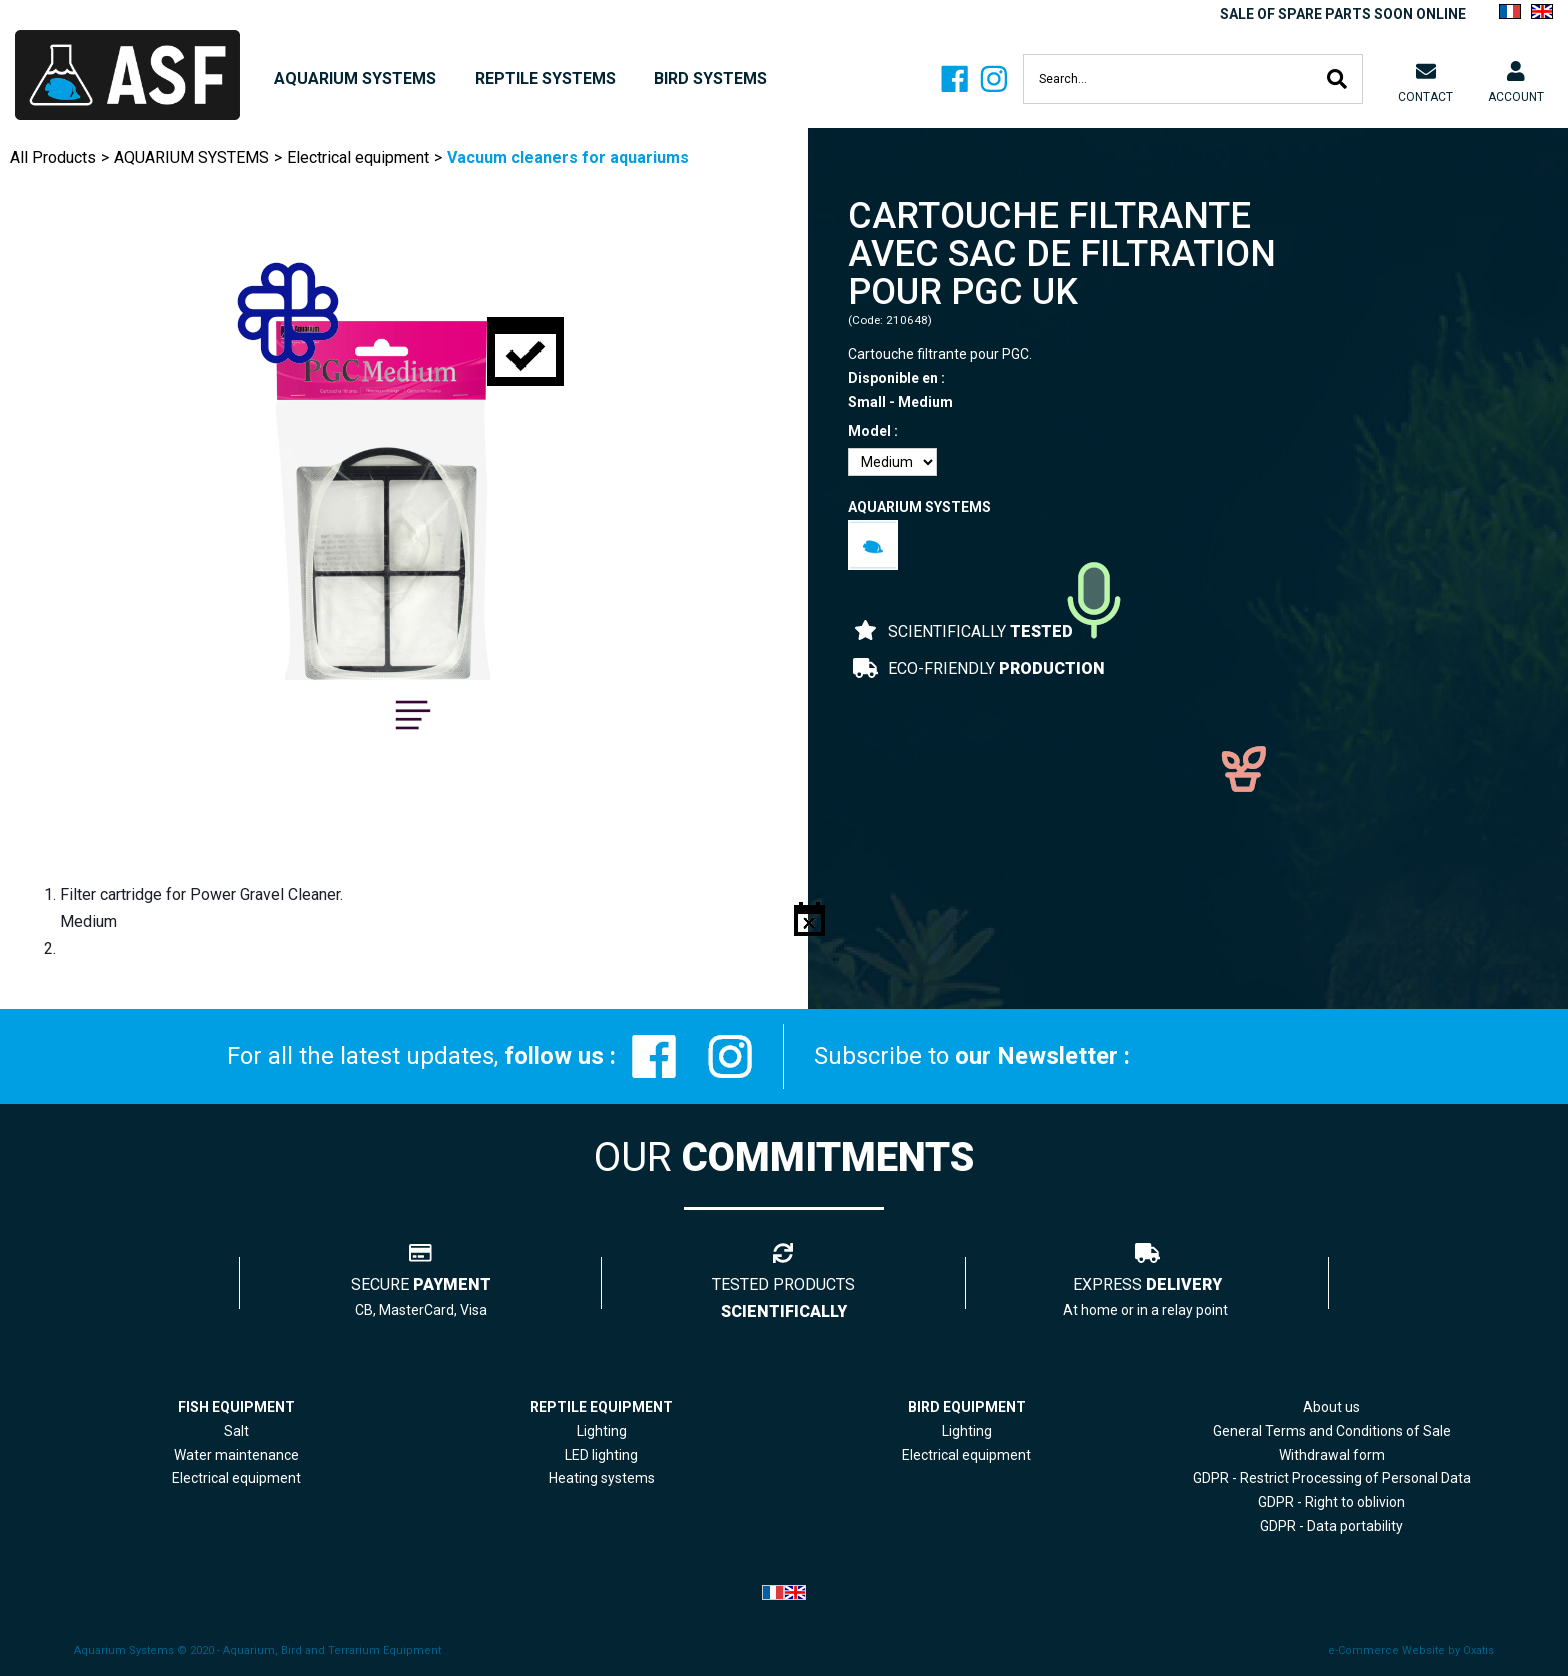 The image size is (1568, 1676). Describe the element at coordinates (413, 715) in the screenshot. I see `view items in a flat list format` at that location.